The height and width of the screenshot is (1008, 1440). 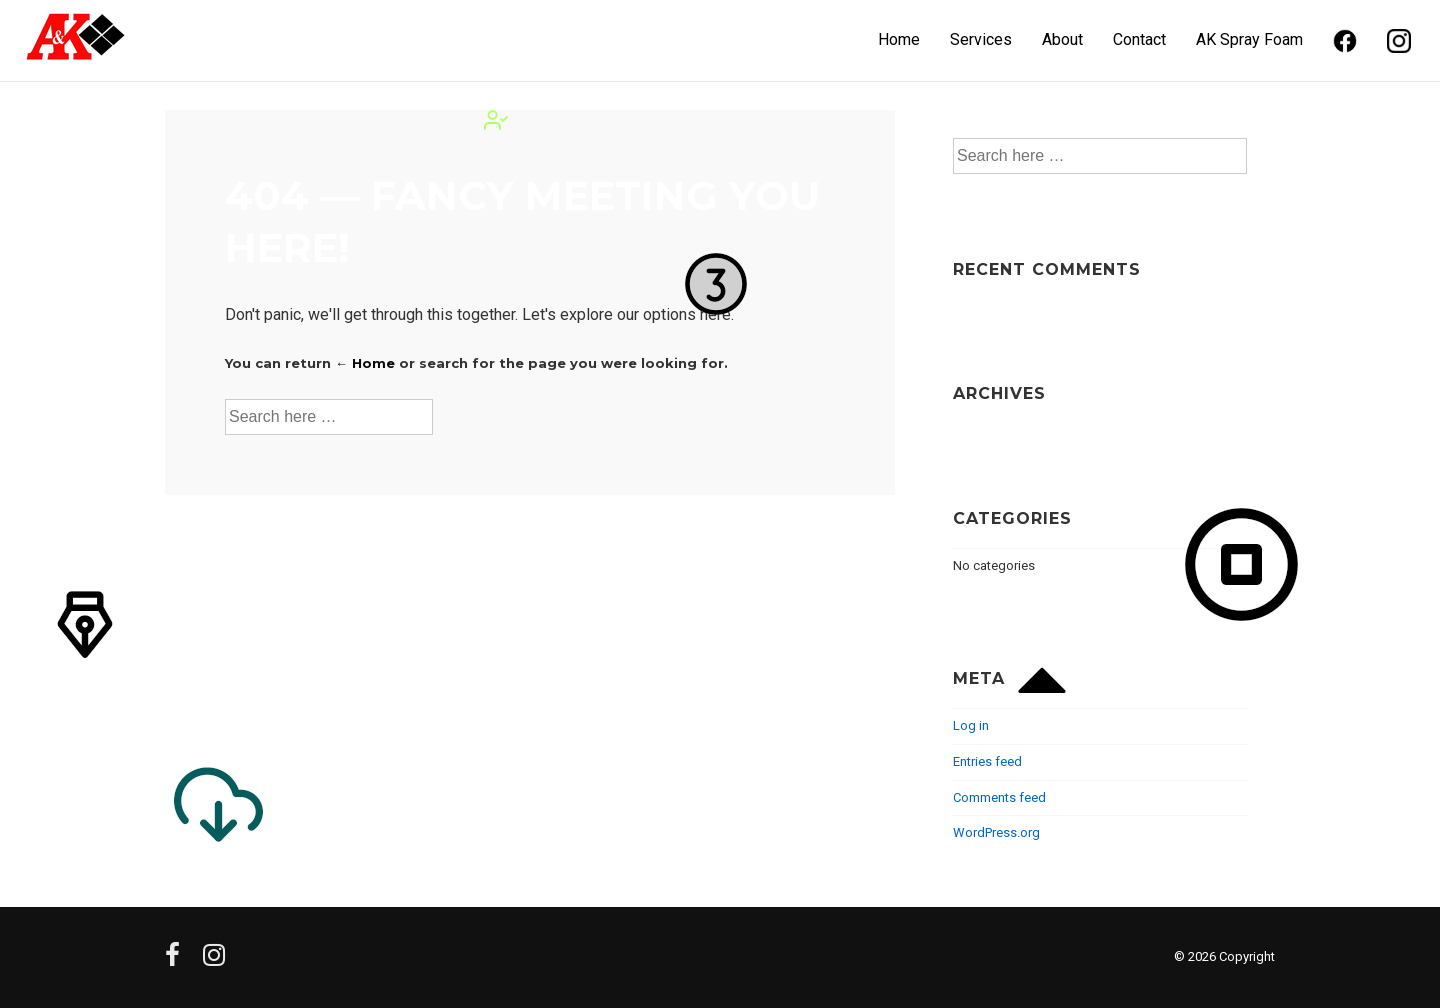 I want to click on stop media playback, so click(x=1241, y=564).